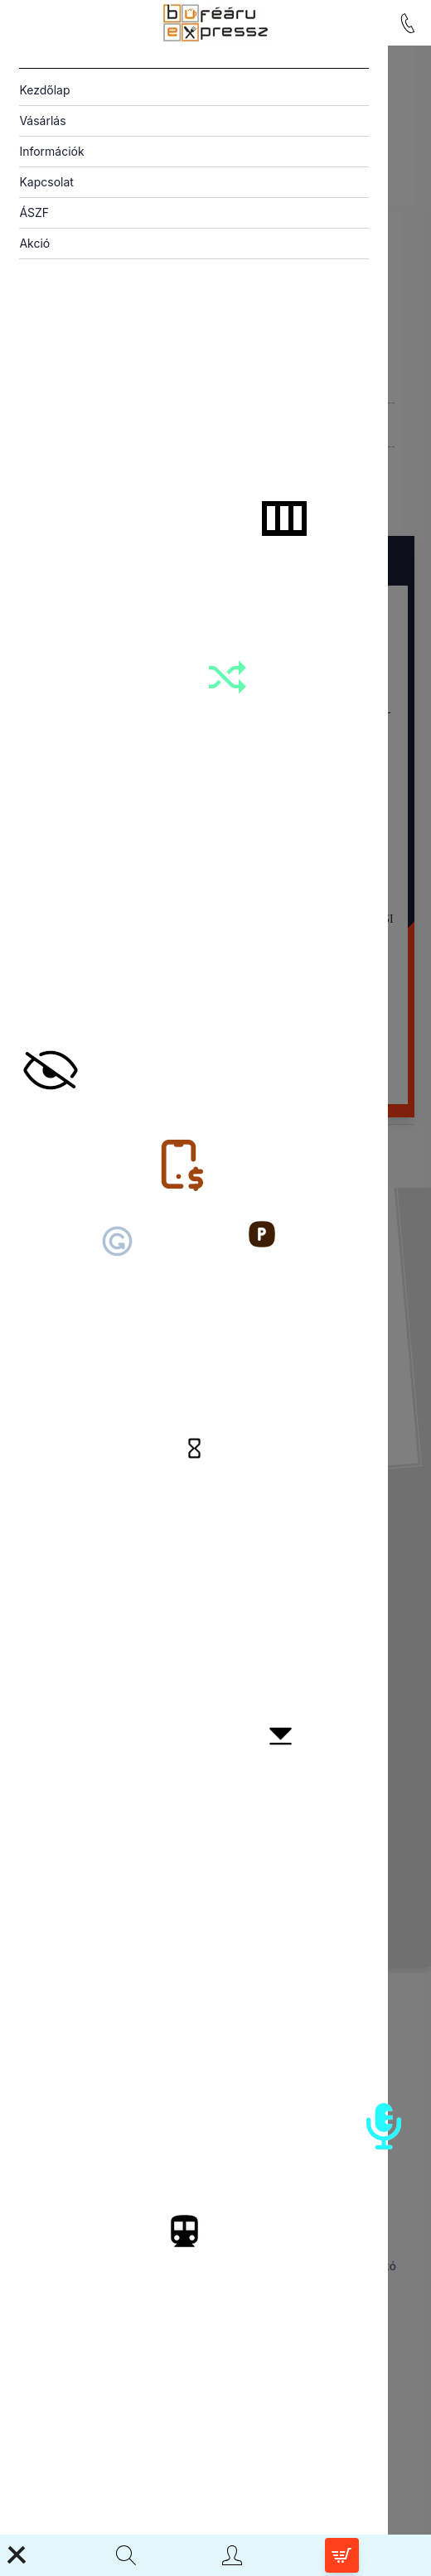  I want to click on tap to record audio or voice message, so click(384, 2126).